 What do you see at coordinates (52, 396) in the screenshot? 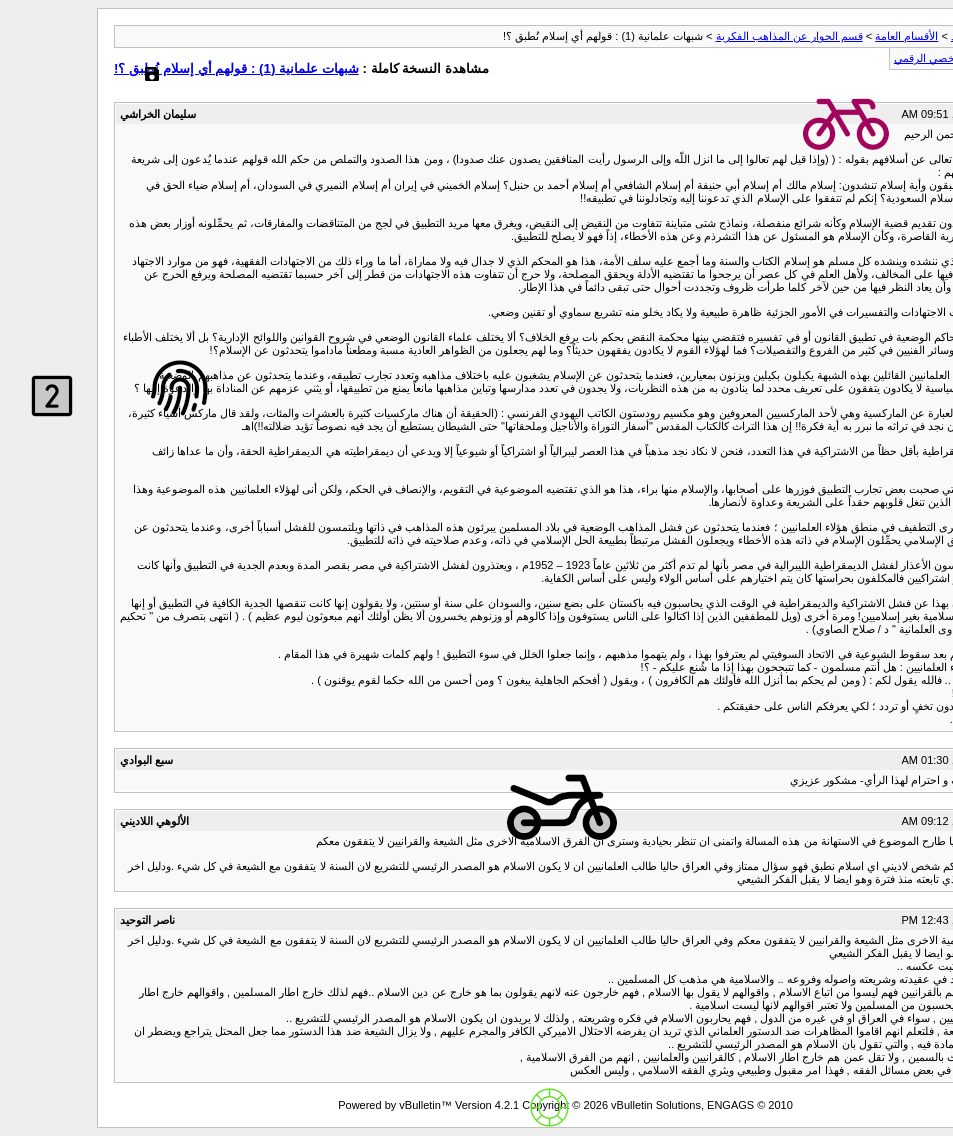
I see `select option number two` at bounding box center [52, 396].